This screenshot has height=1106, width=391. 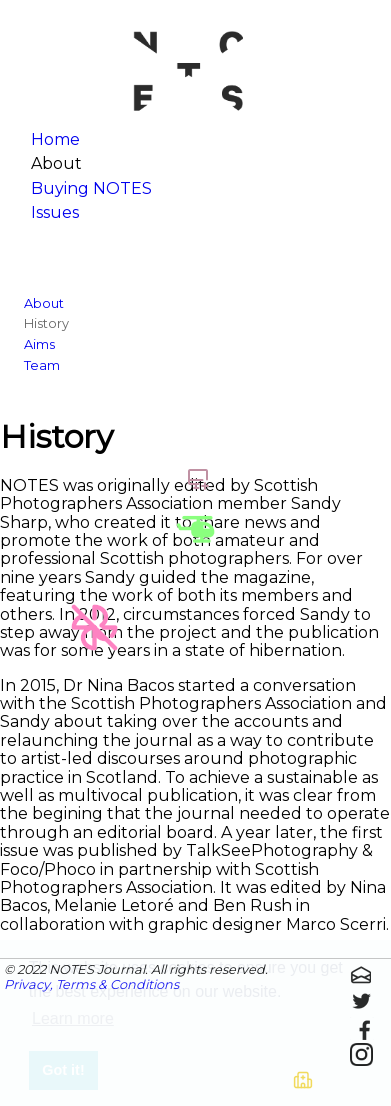 I want to click on access helicopter or air transport options, so click(x=196, y=528).